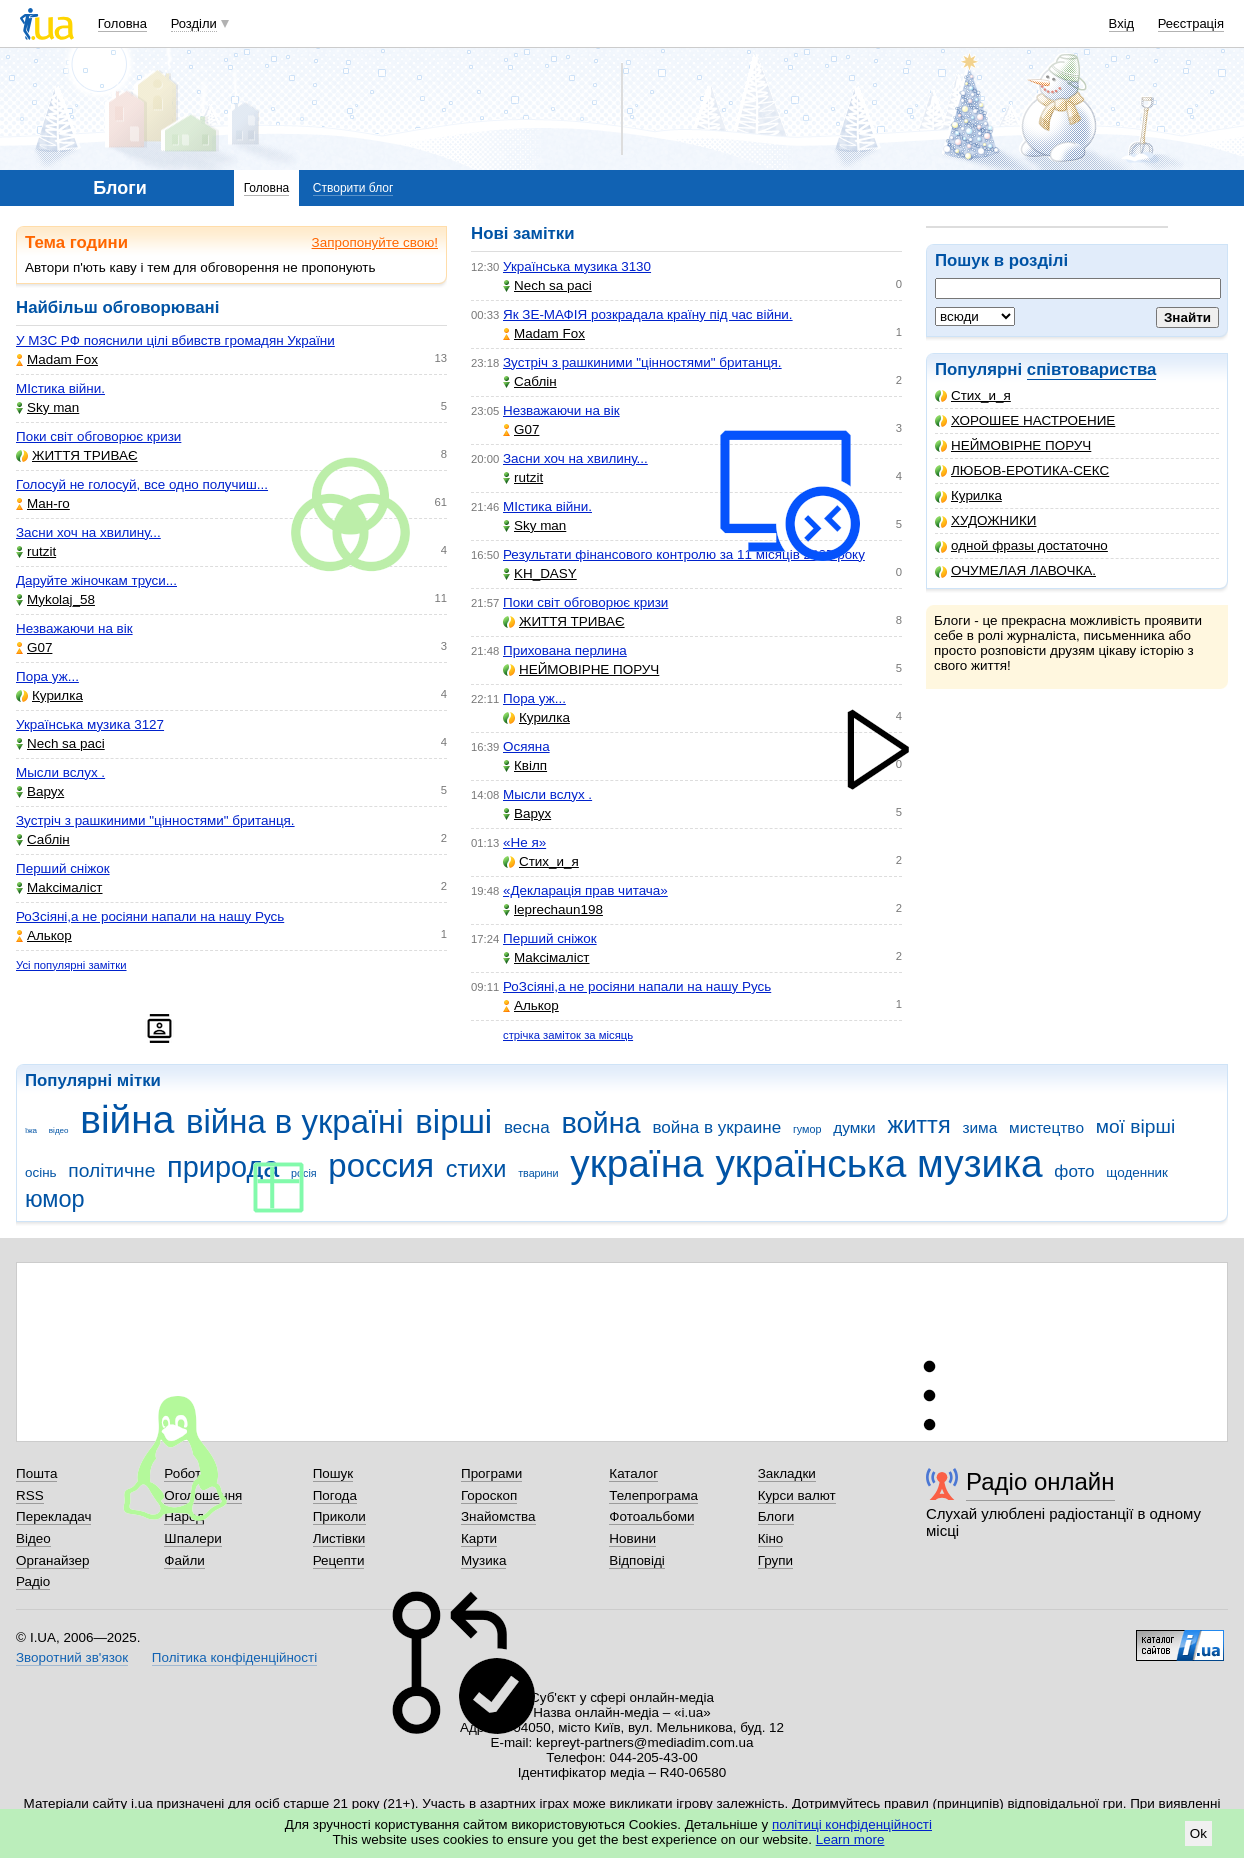  What do you see at coordinates (929, 1395) in the screenshot?
I see `open additional options menu` at bounding box center [929, 1395].